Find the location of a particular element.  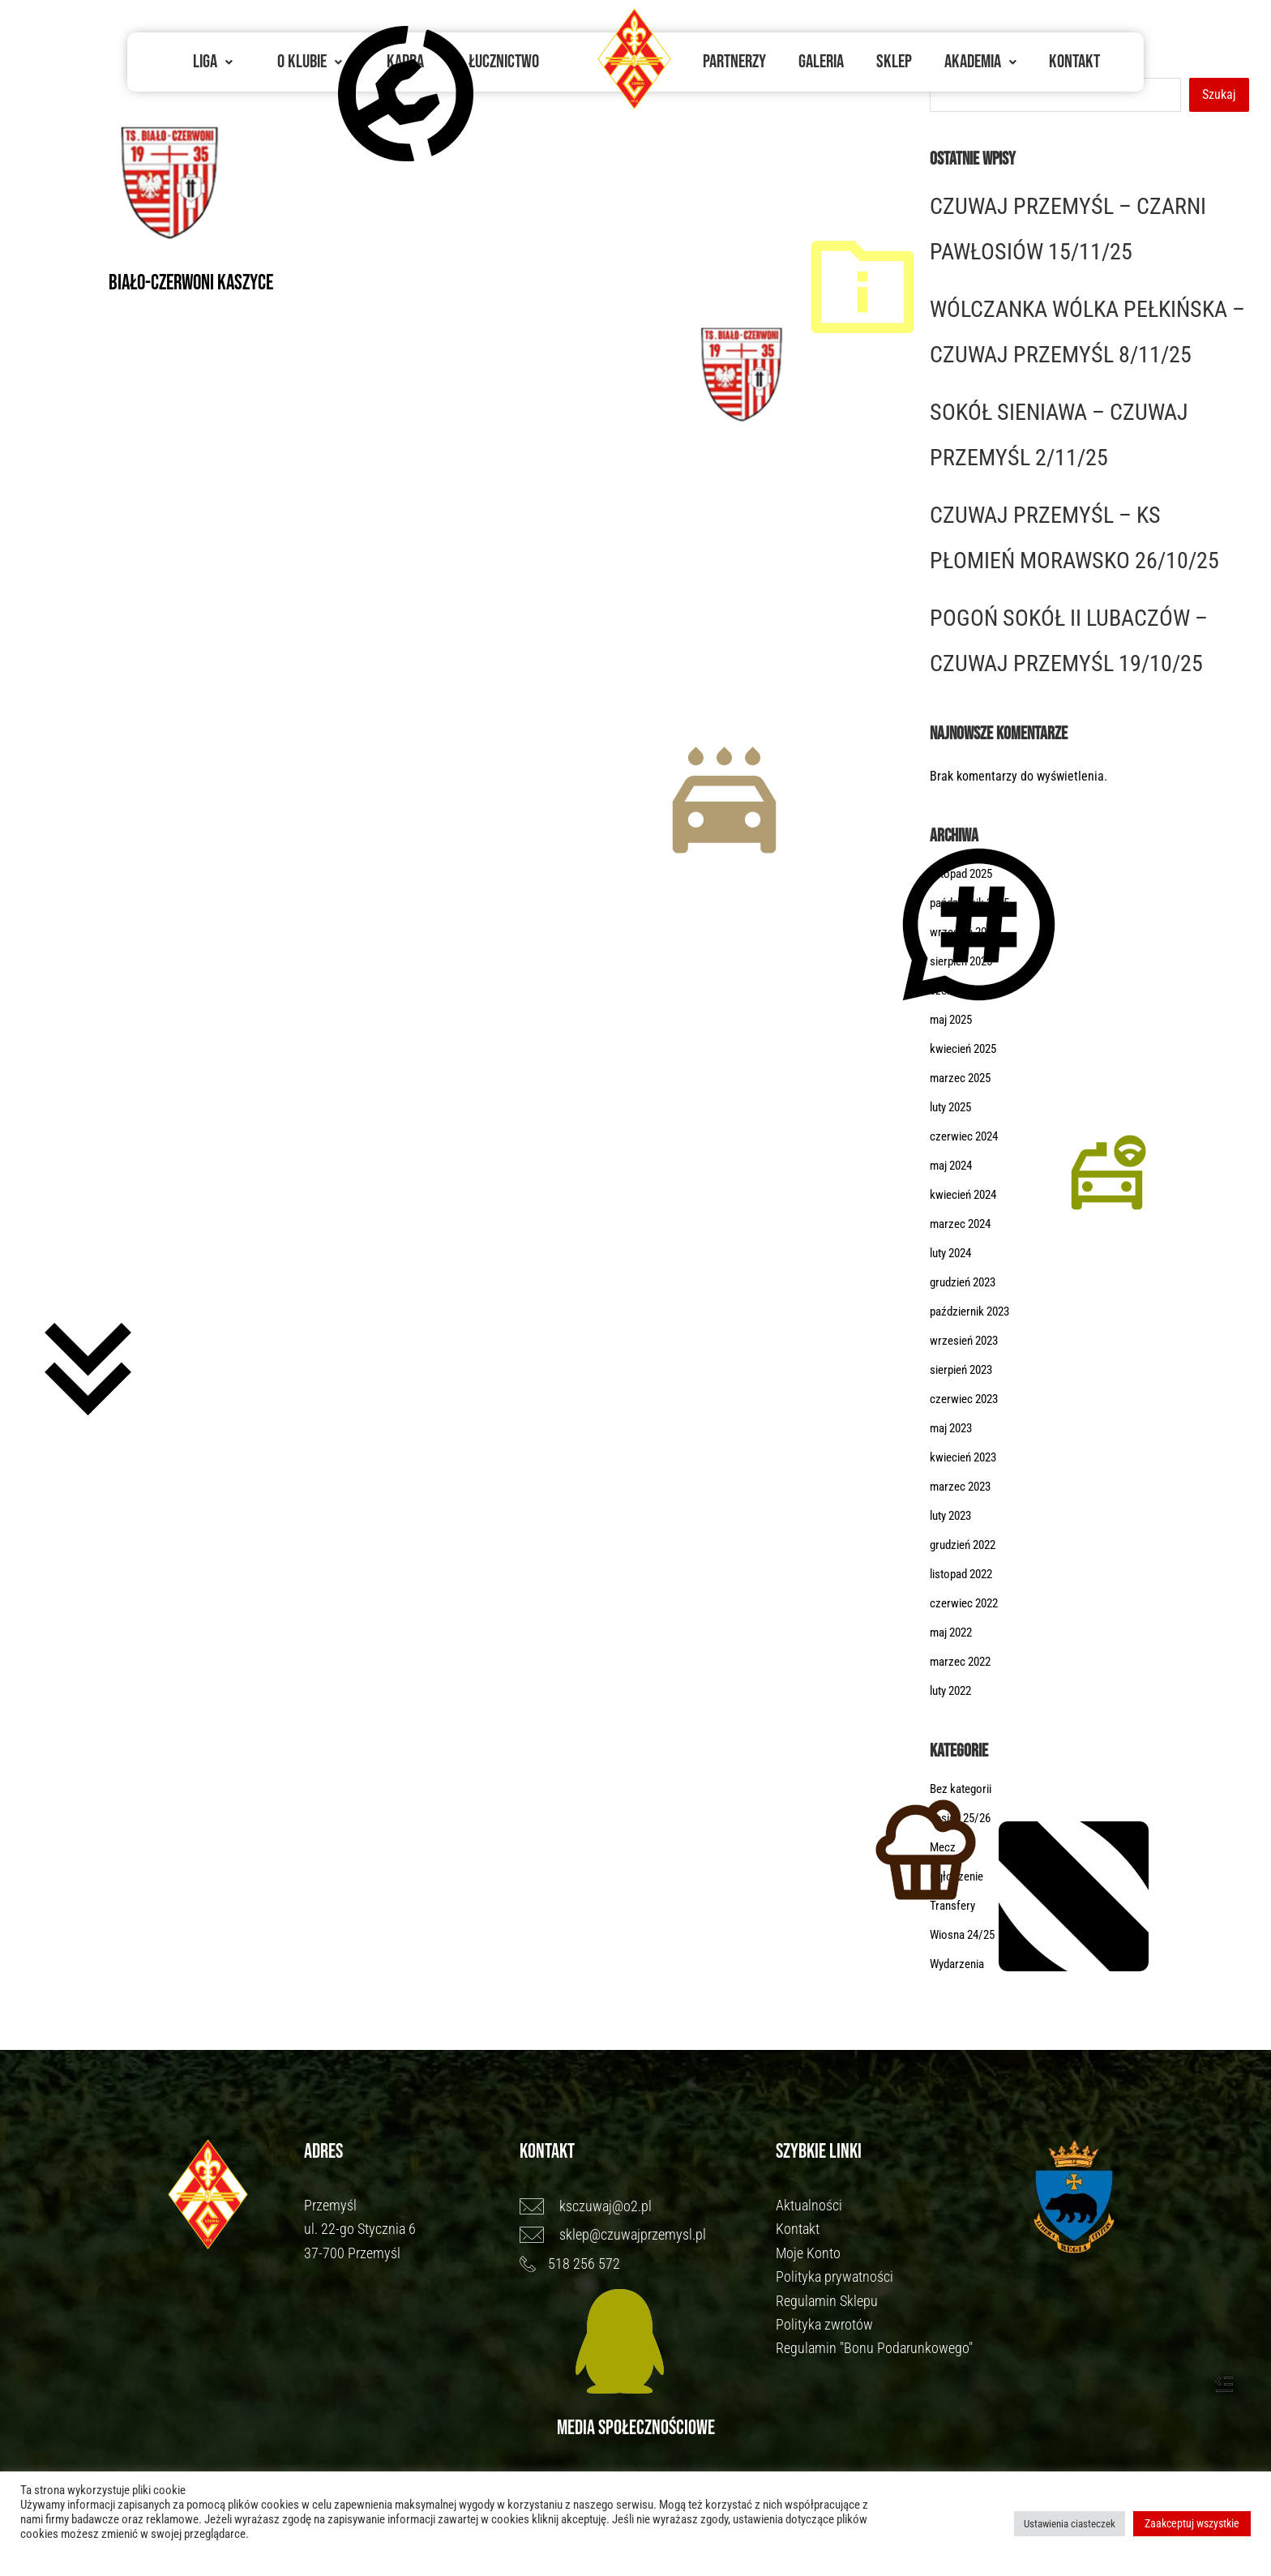

open a threaded conversation is located at coordinates (978, 924).